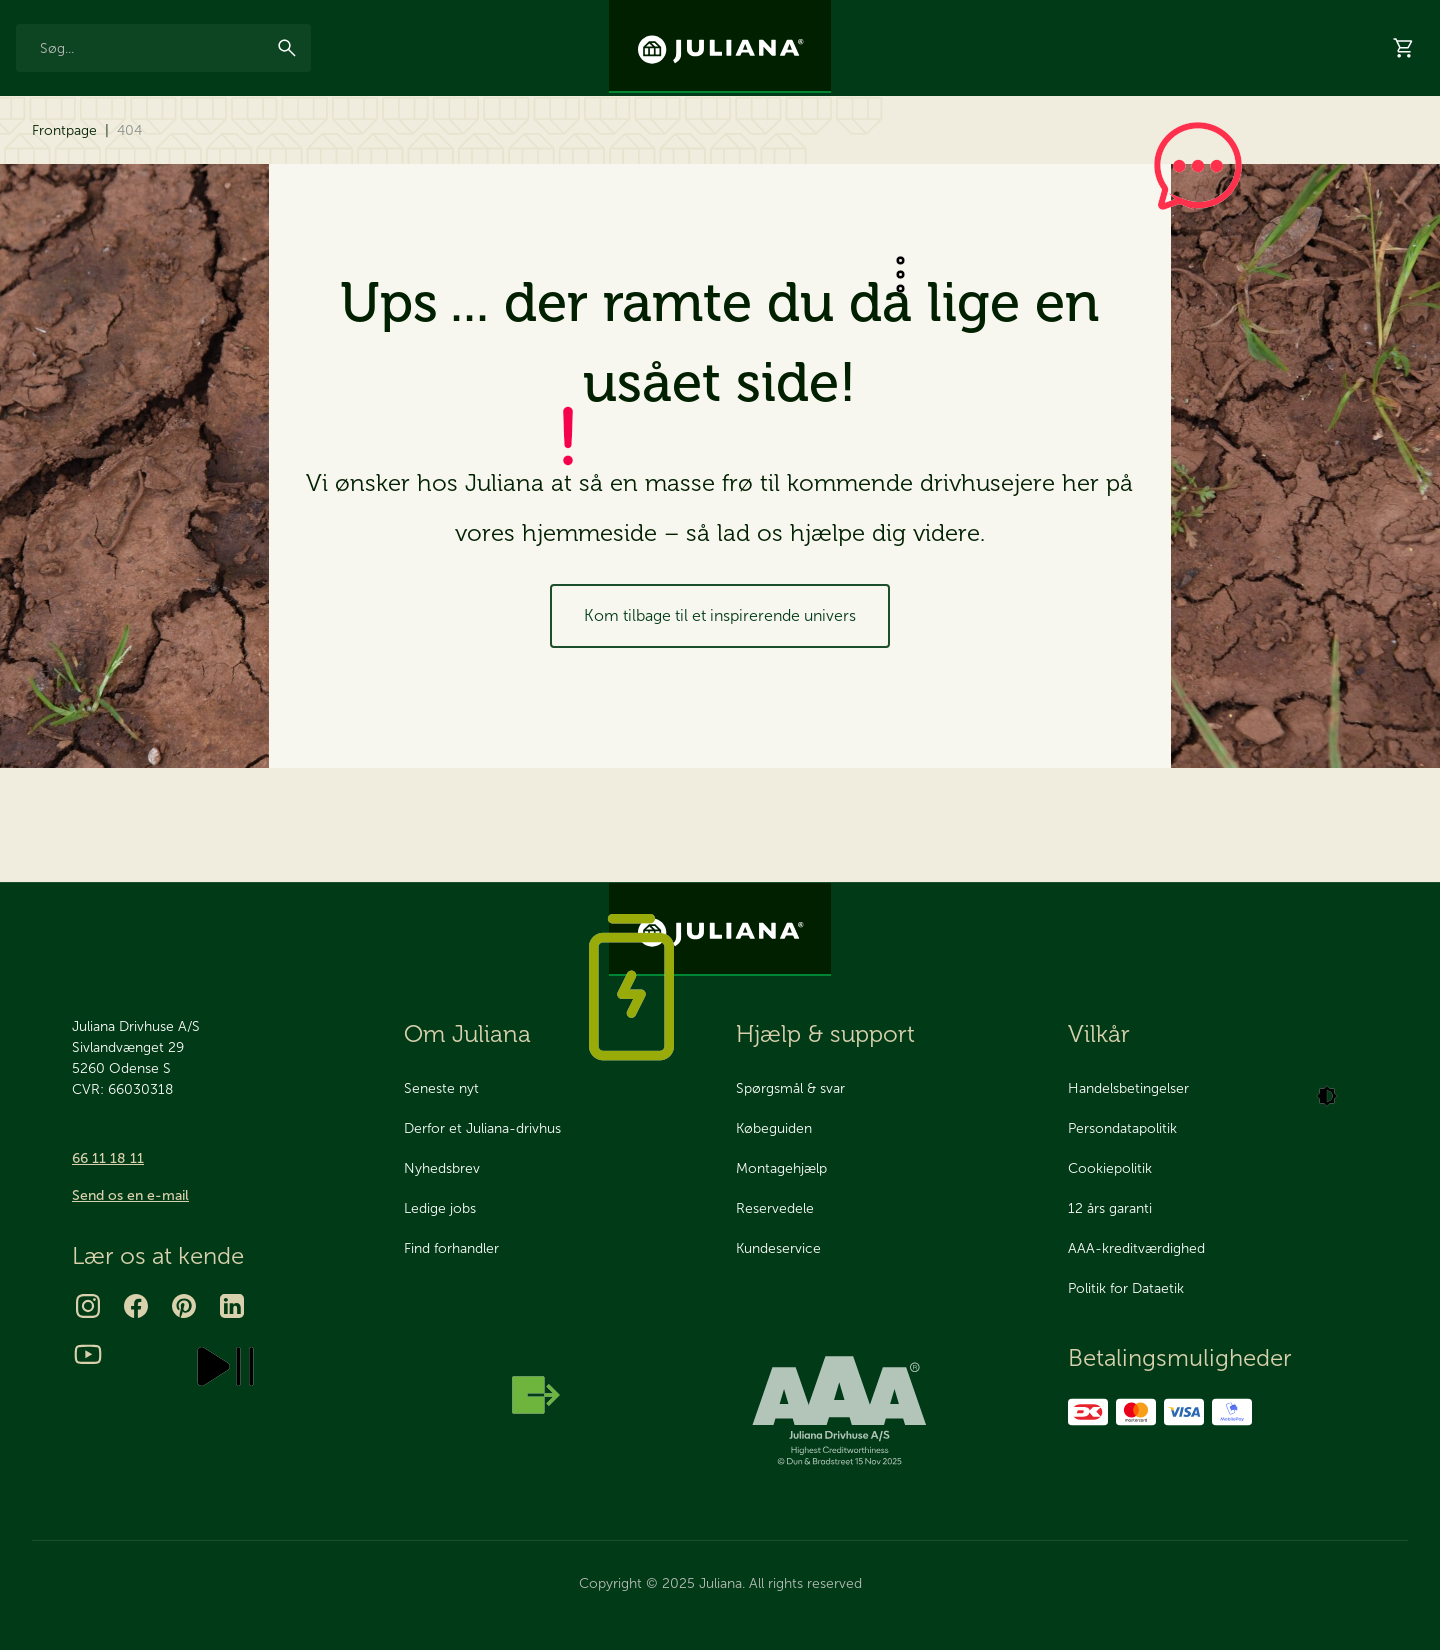 This screenshot has height=1650, width=1440. I want to click on indicates device is currently charging, so click(631, 989).